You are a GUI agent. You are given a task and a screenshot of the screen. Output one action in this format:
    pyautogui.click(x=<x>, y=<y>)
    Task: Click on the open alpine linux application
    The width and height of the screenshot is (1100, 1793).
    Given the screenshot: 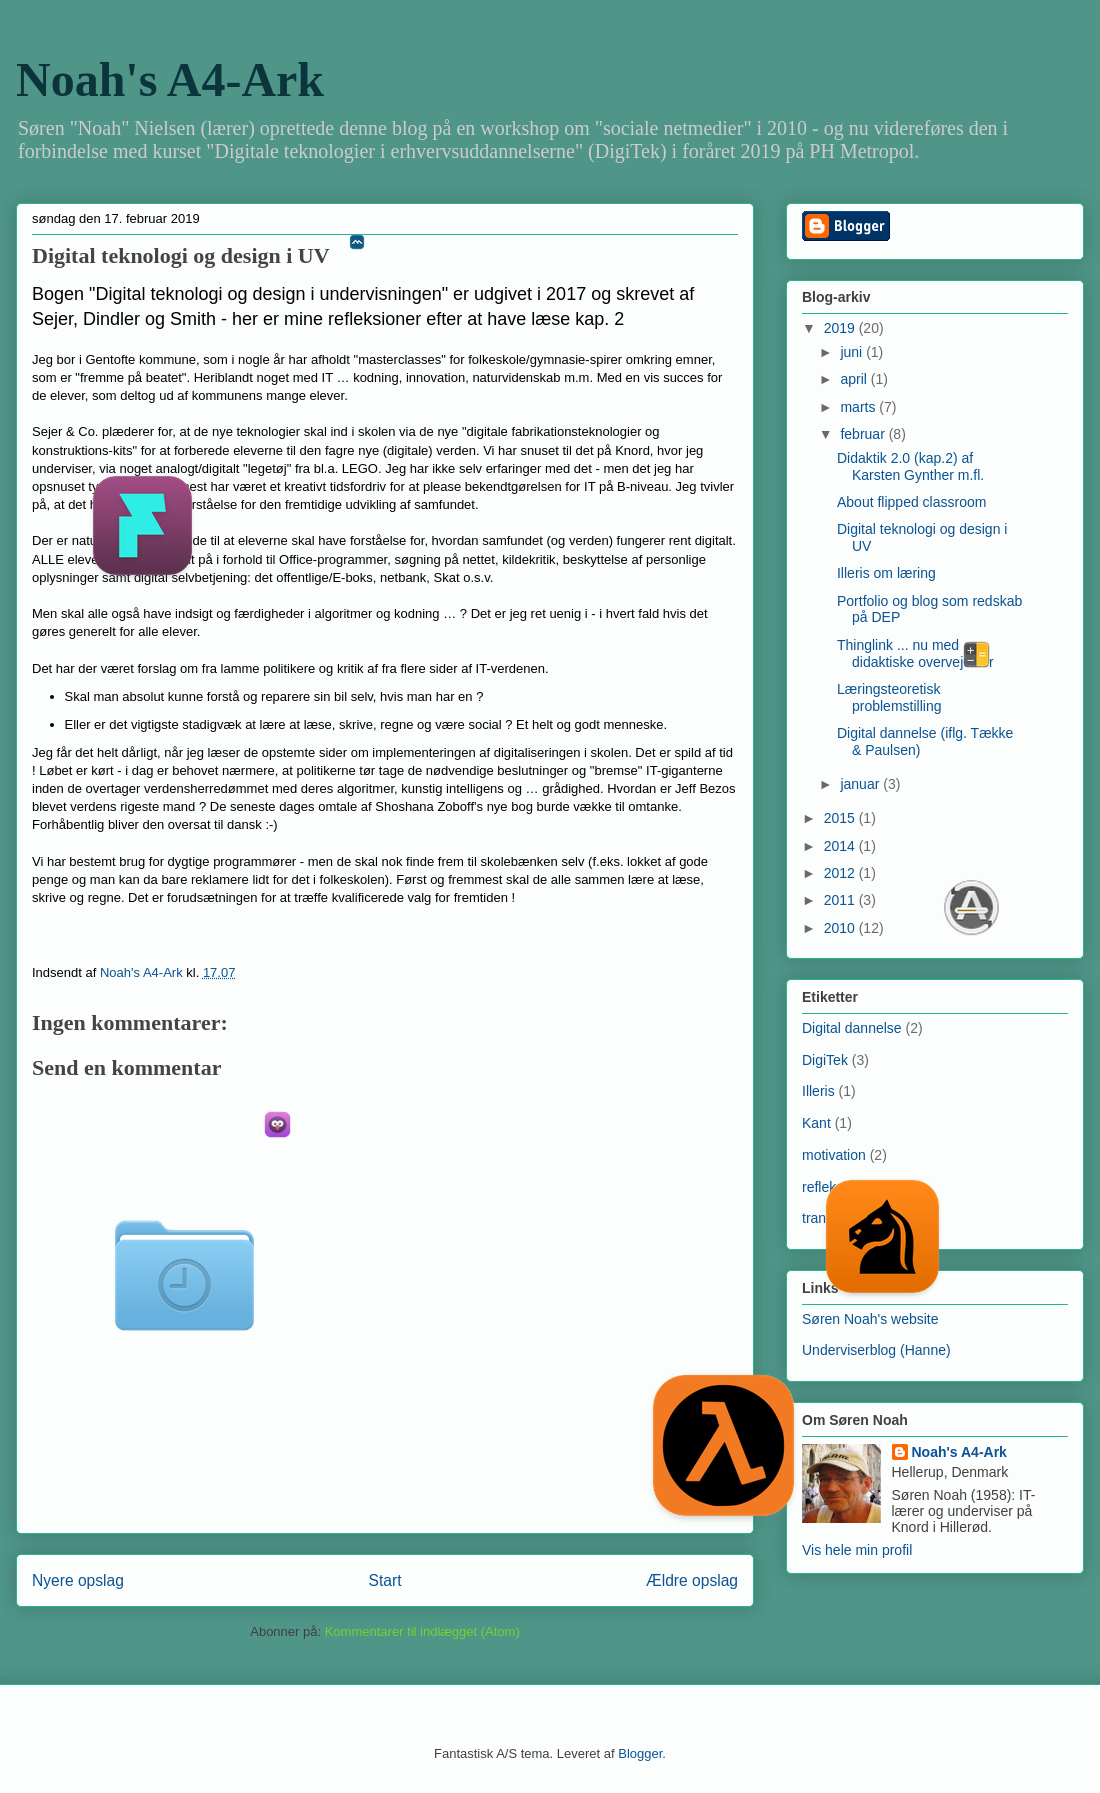 What is the action you would take?
    pyautogui.click(x=357, y=242)
    